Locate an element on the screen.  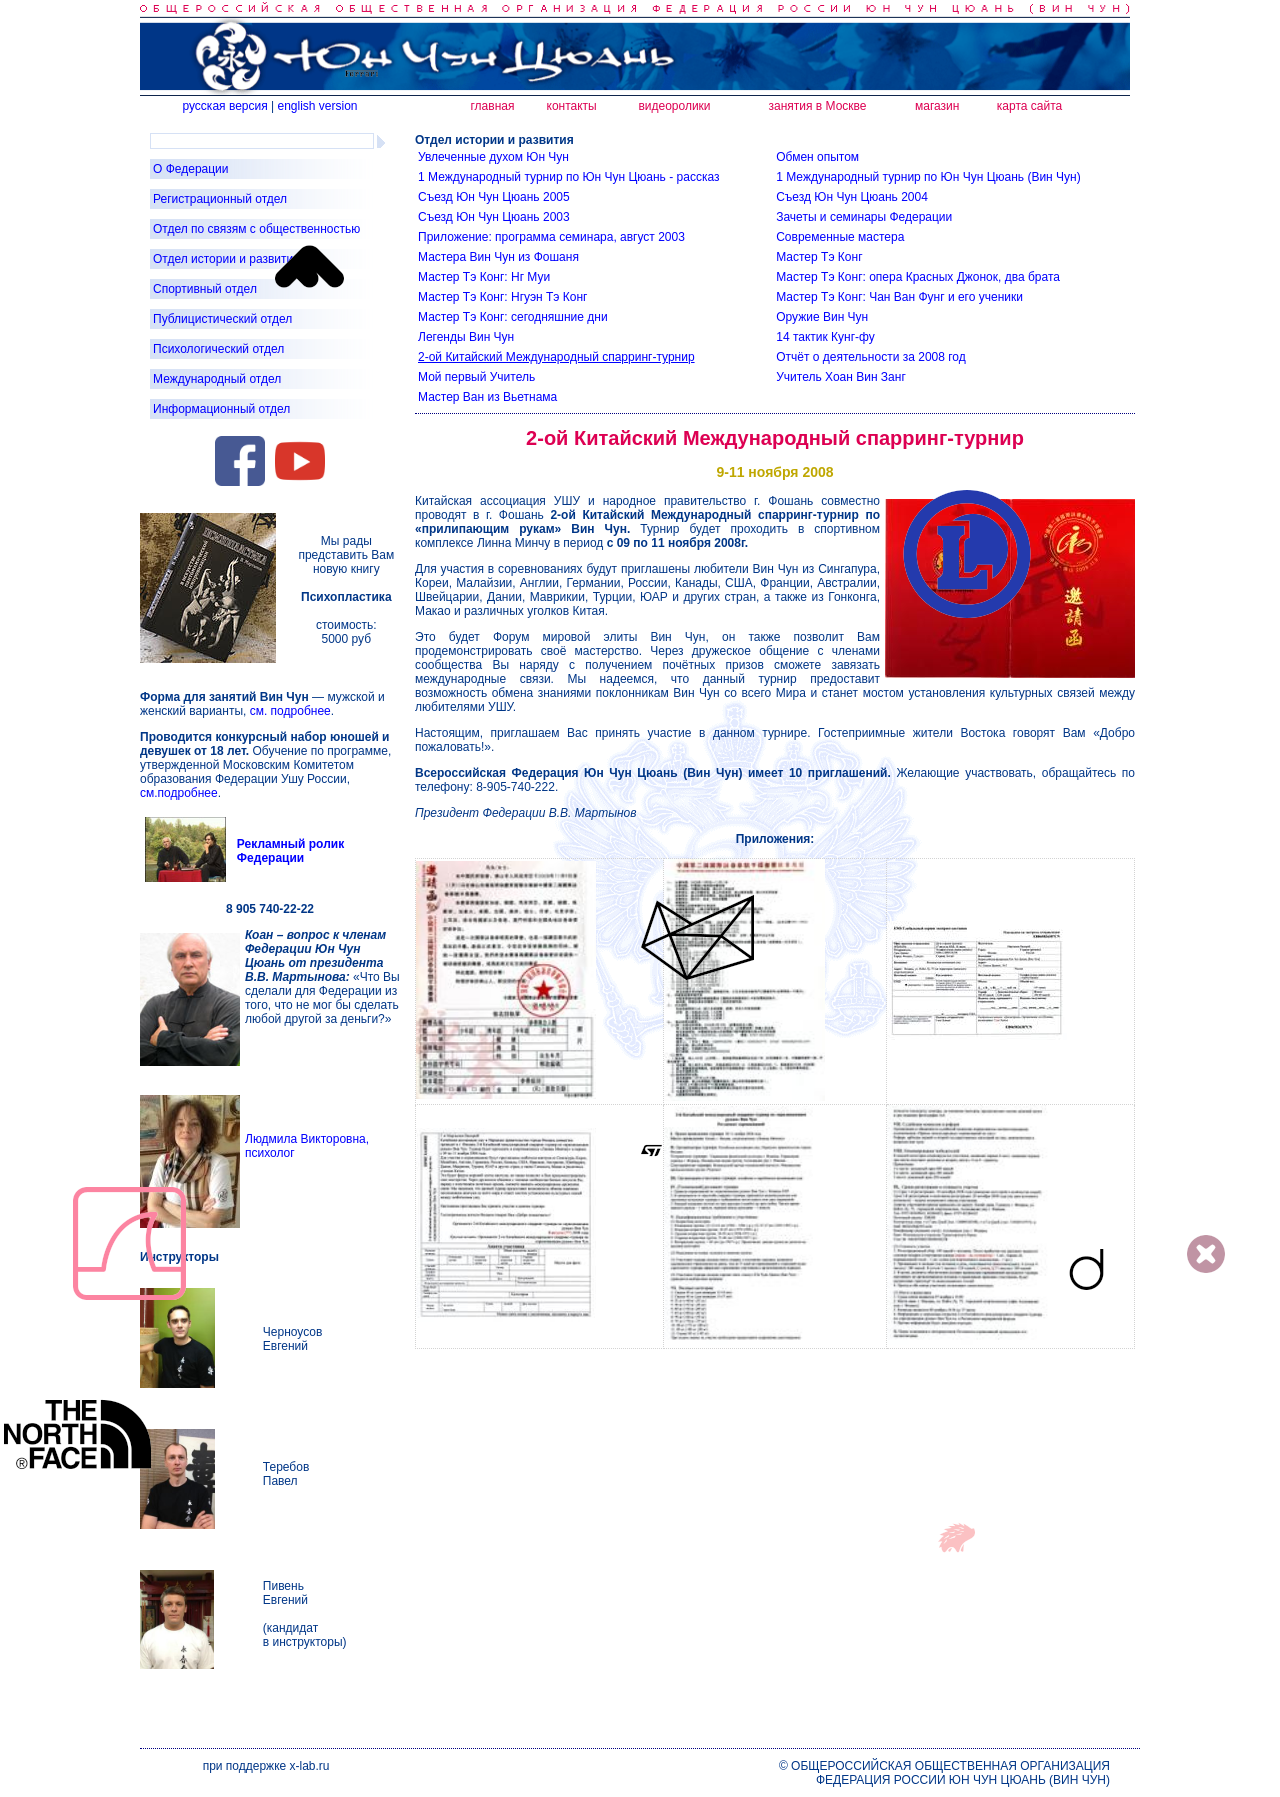
E.Leclerc brand logo is located at coordinates (967, 554).